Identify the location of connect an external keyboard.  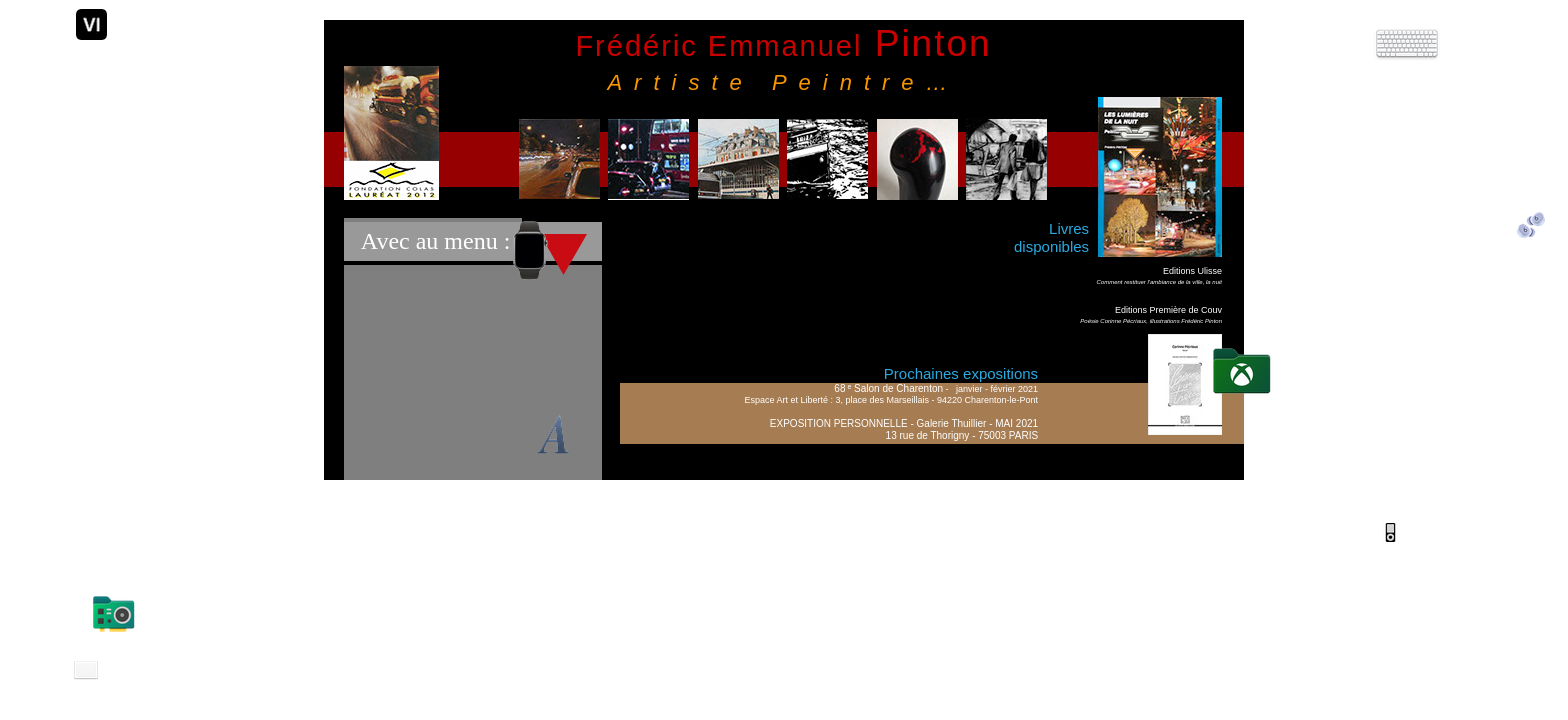
(1407, 44).